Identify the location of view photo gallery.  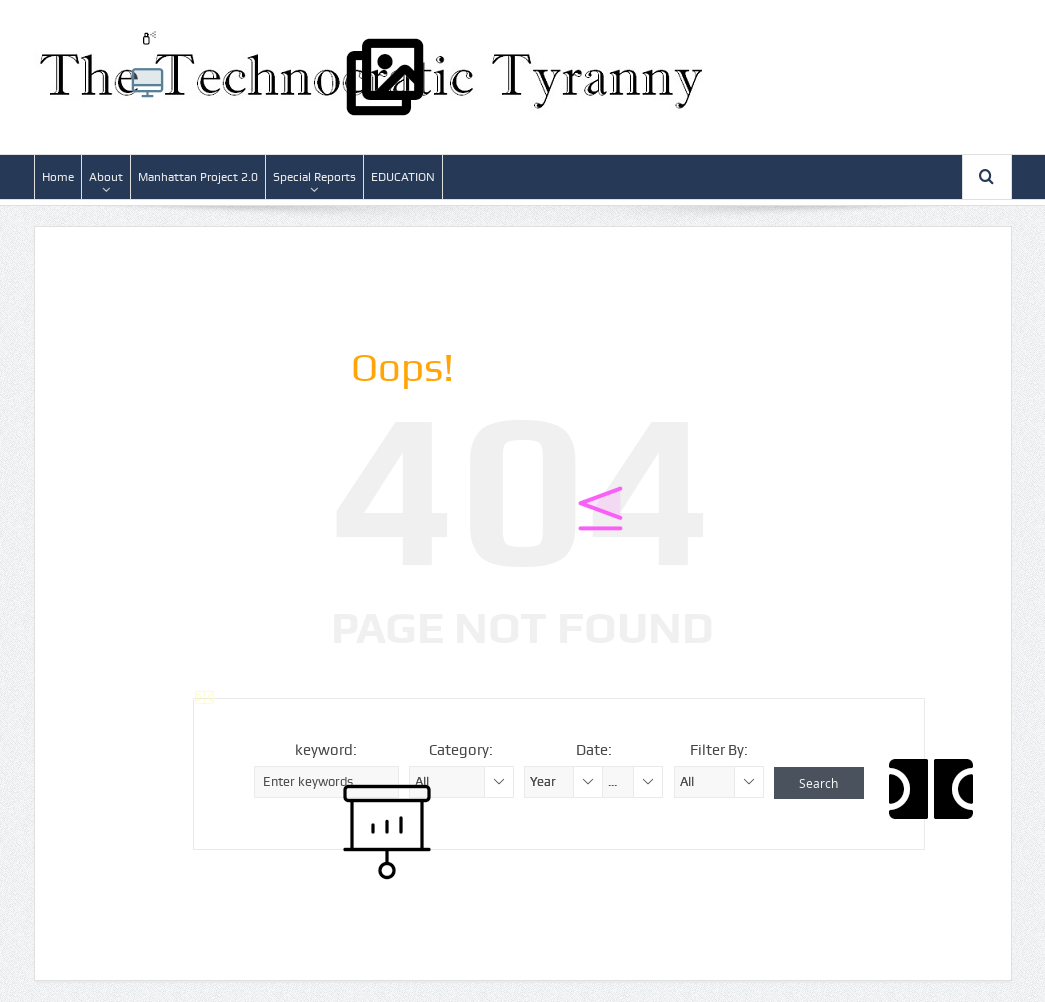
(385, 77).